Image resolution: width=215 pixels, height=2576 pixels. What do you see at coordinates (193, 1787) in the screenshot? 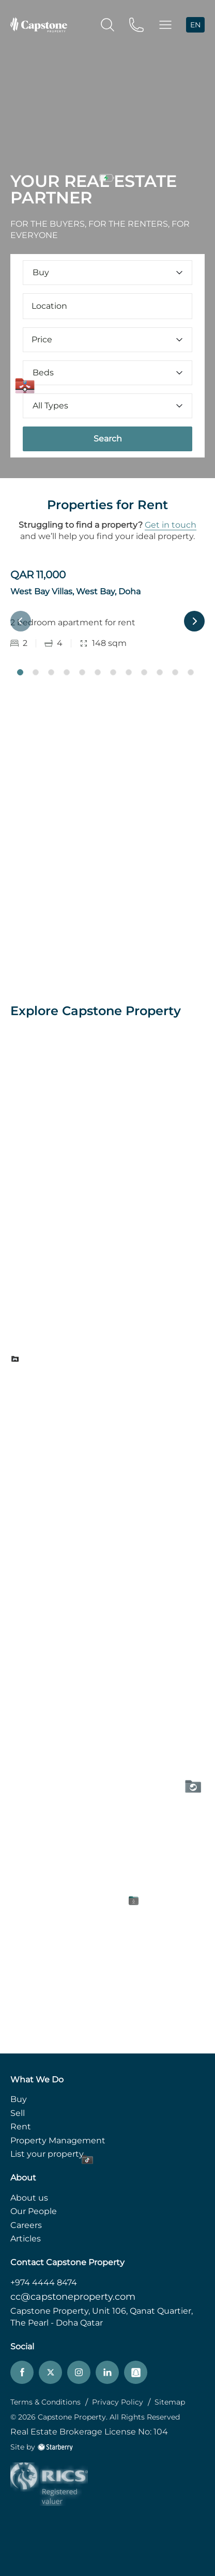
I see `folder containing portable applications` at bounding box center [193, 1787].